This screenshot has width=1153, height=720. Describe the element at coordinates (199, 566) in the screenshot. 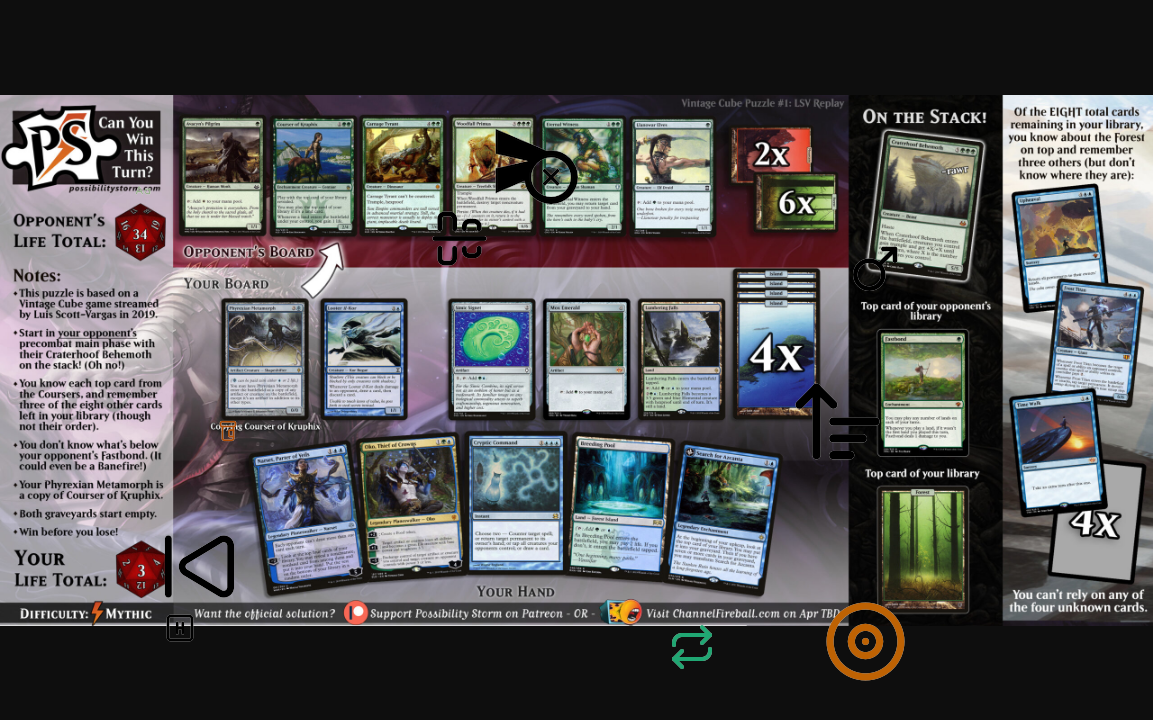

I see `skip to previous track` at that location.